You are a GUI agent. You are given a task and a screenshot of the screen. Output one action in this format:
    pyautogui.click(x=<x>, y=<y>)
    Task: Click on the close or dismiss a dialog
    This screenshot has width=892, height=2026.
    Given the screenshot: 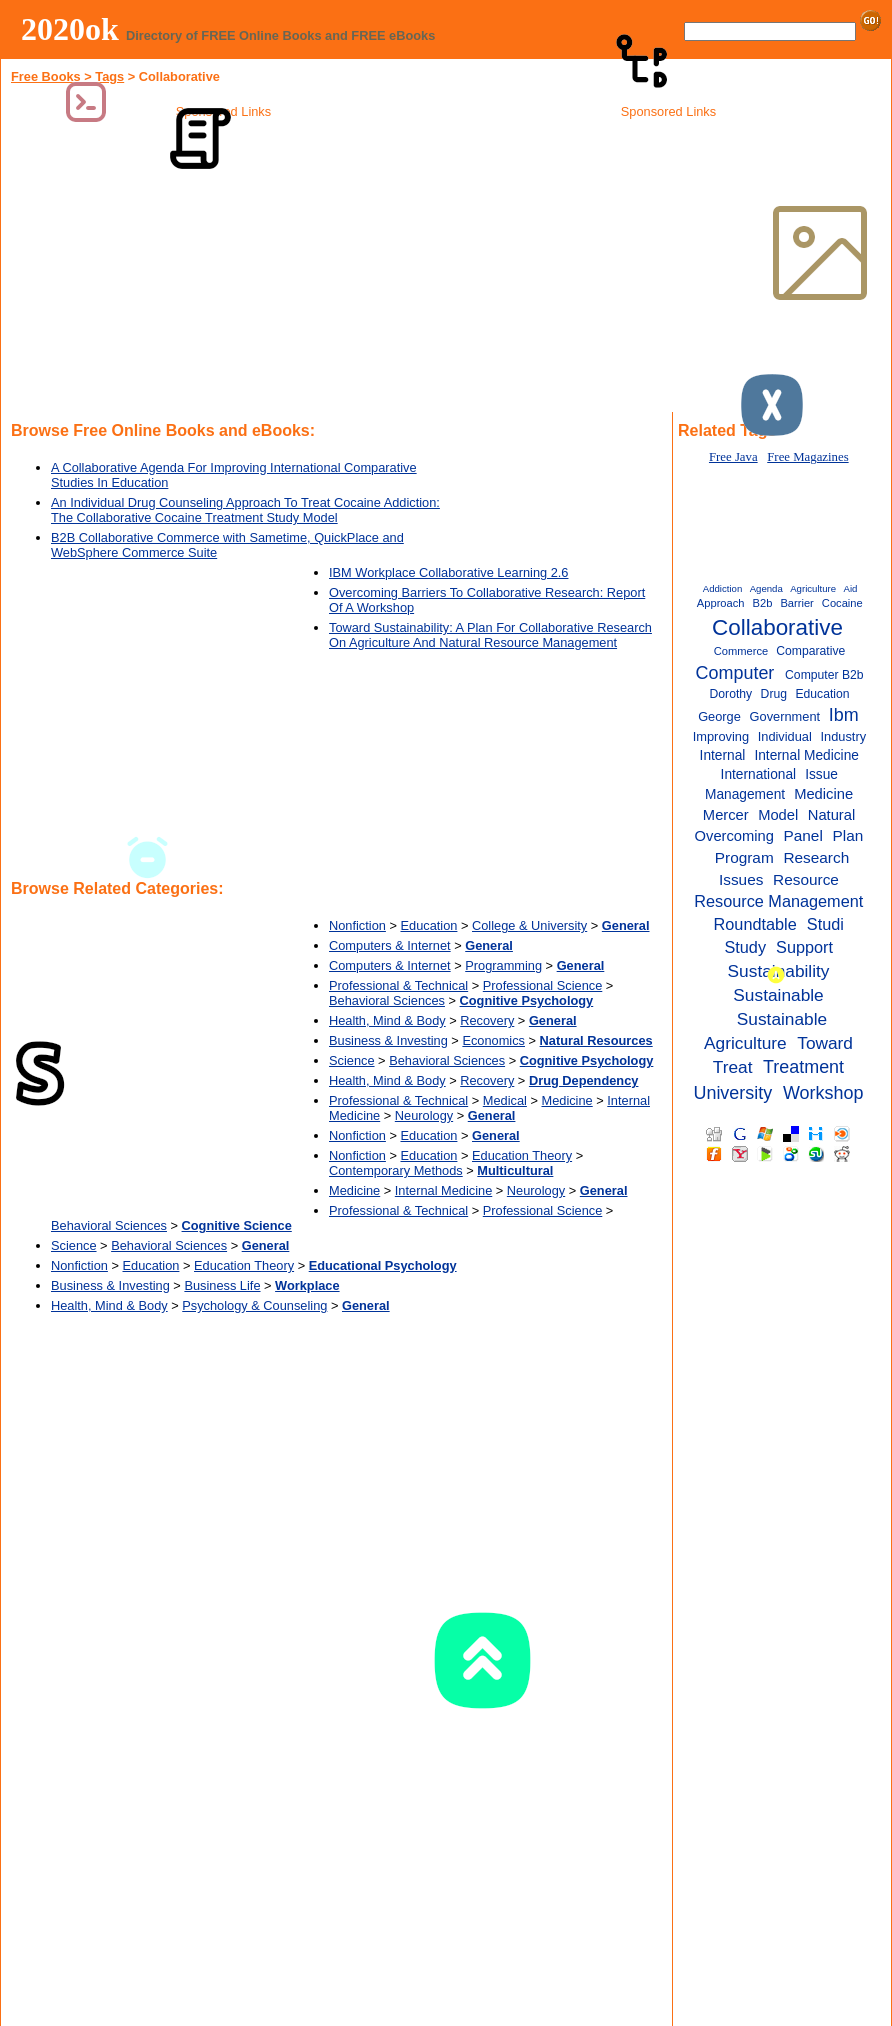 What is the action you would take?
    pyautogui.click(x=772, y=405)
    